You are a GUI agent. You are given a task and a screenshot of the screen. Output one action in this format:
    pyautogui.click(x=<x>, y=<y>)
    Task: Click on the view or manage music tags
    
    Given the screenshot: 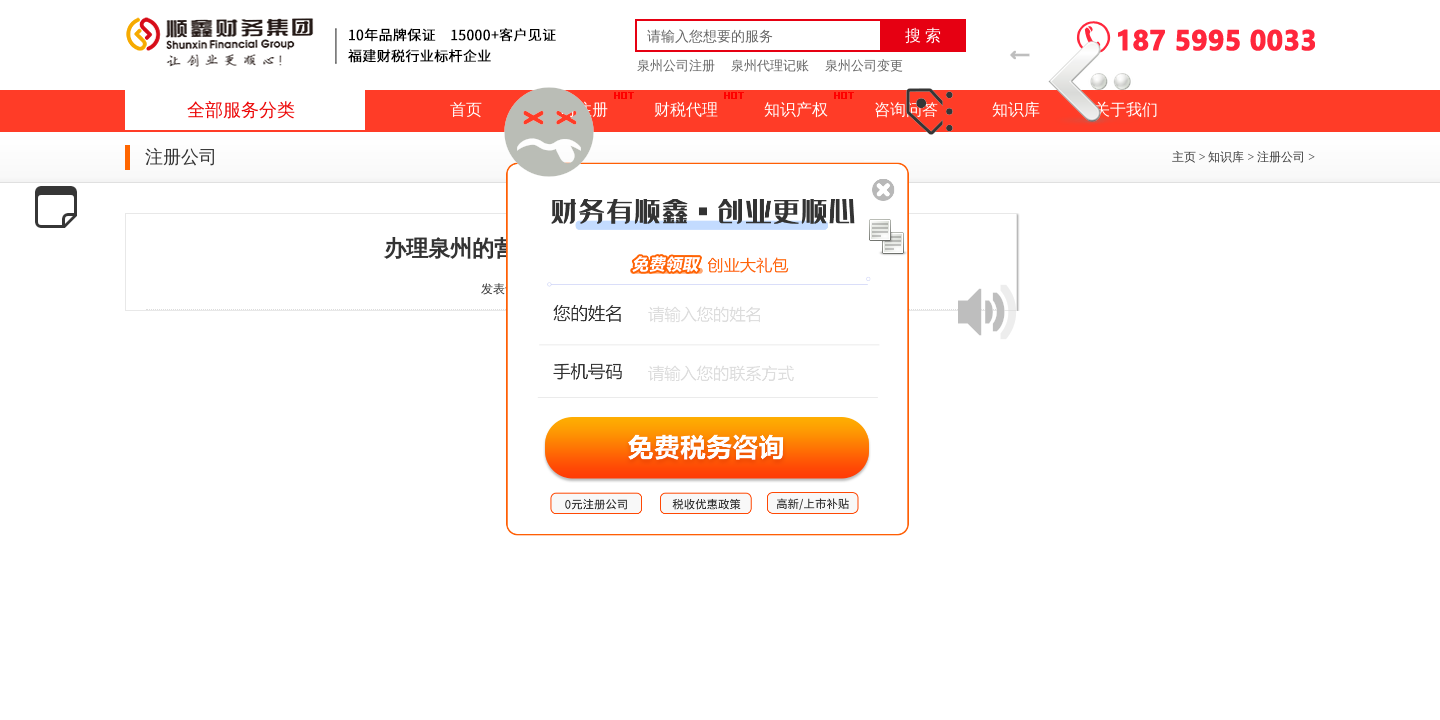 What is the action you would take?
    pyautogui.click(x=929, y=111)
    